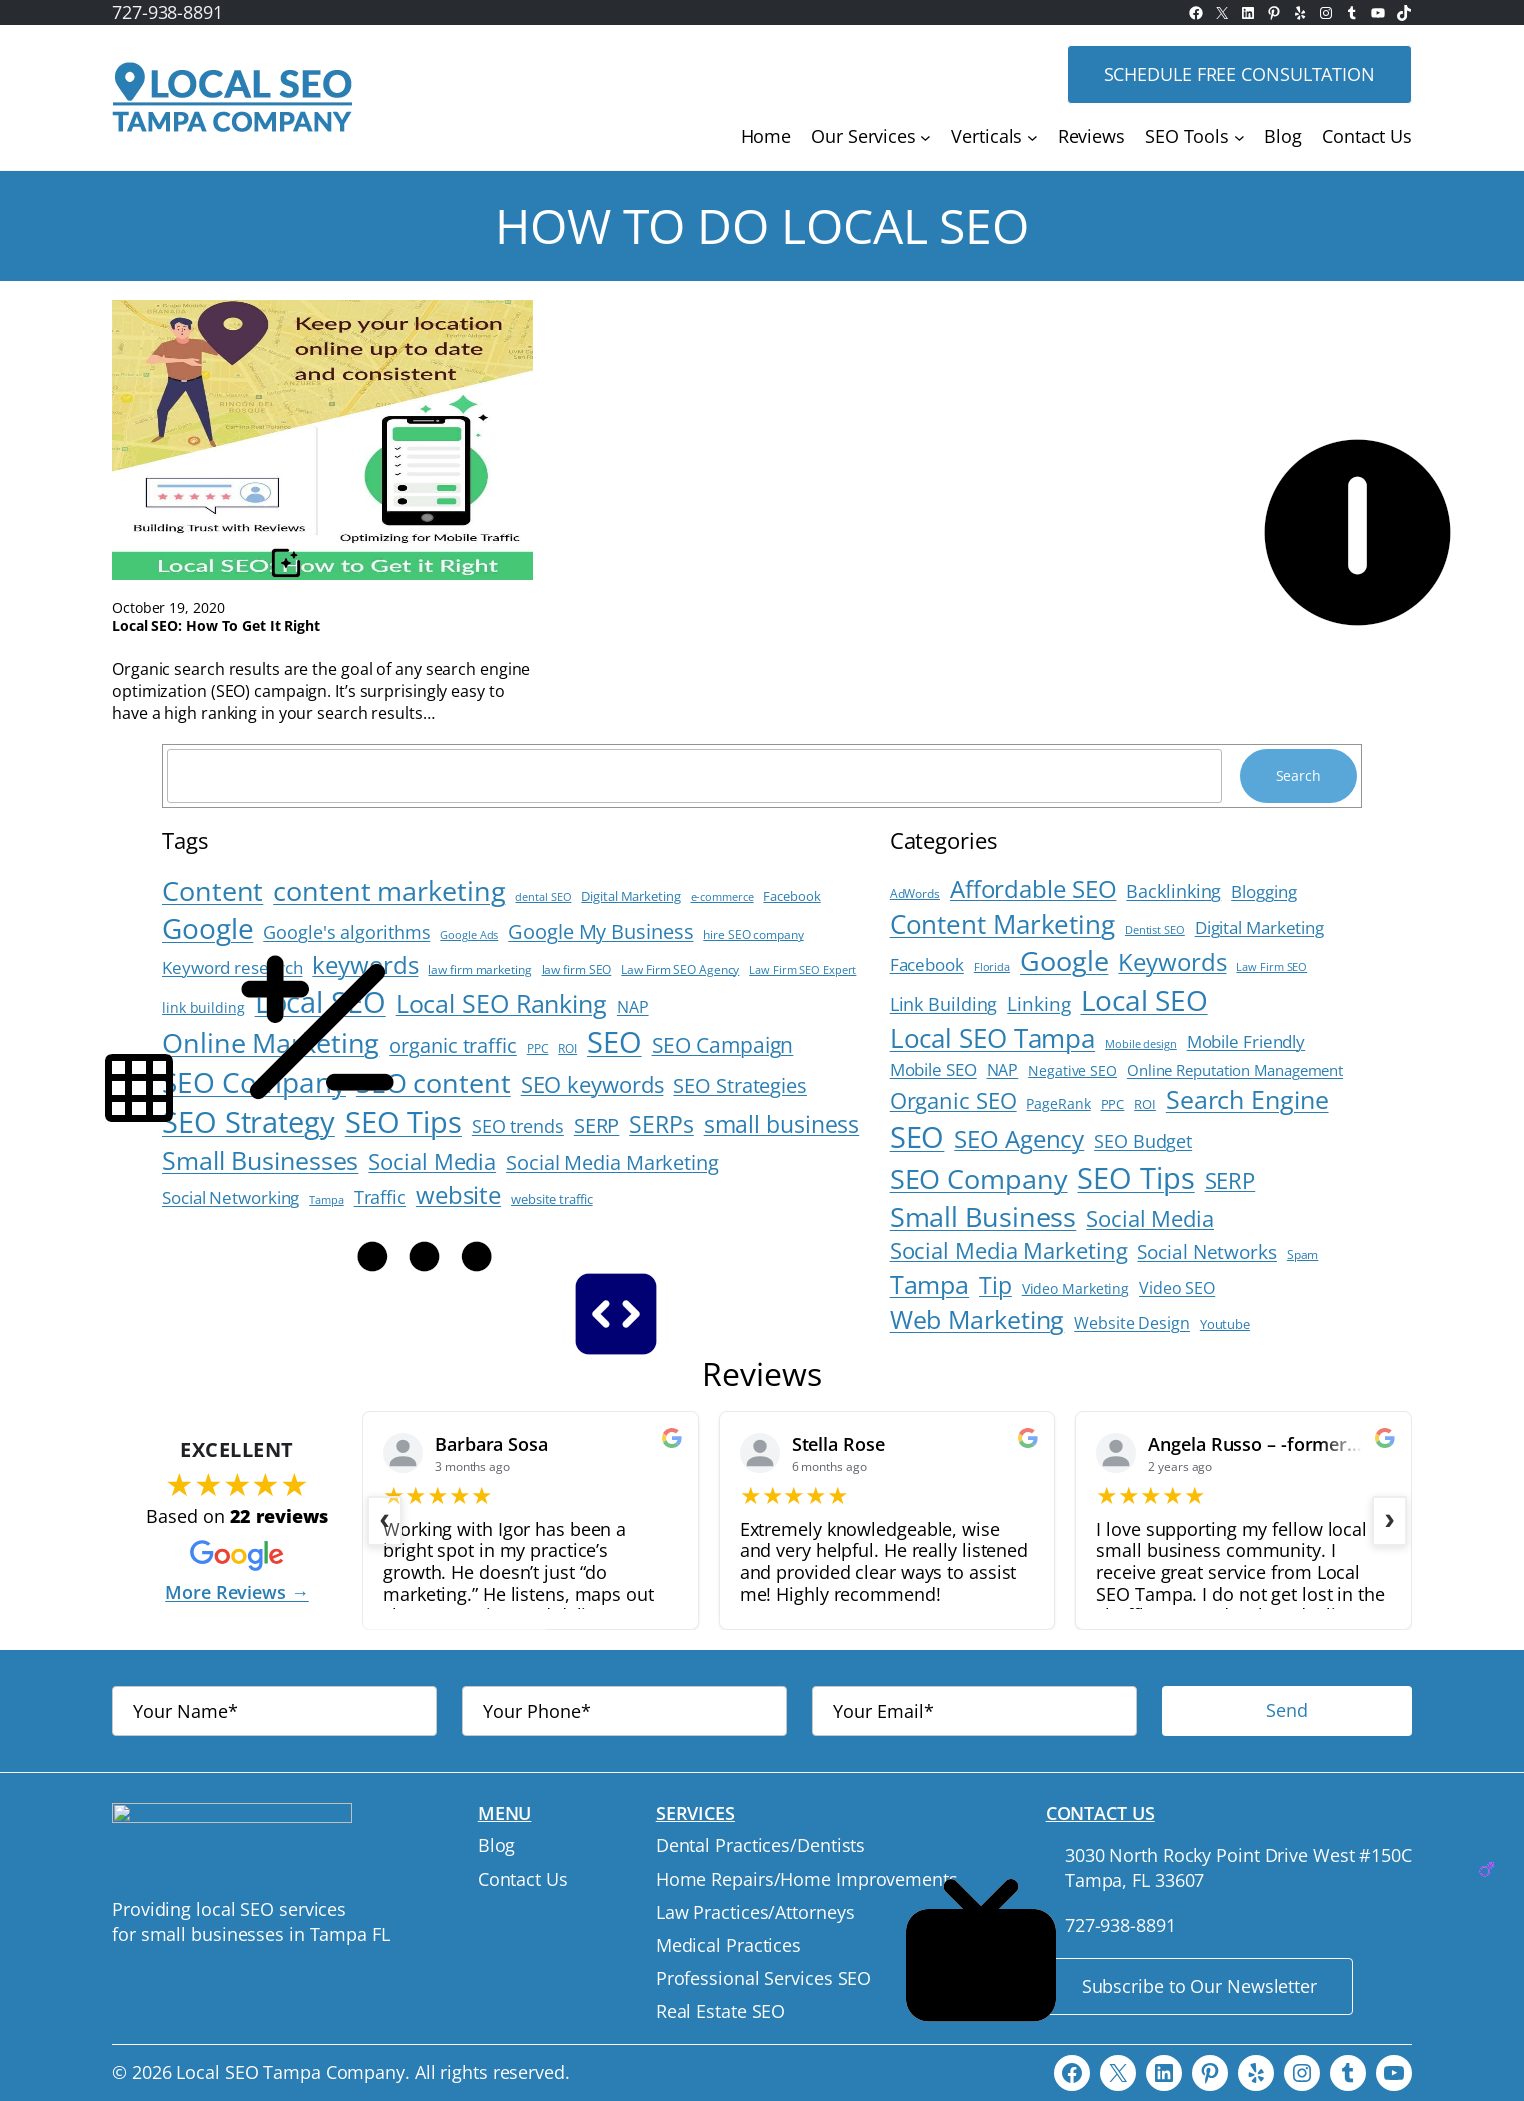 Image resolution: width=1524 pixels, height=2101 pixels. I want to click on indicates 6 o'clock or half past the hour, so click(1357, 532).